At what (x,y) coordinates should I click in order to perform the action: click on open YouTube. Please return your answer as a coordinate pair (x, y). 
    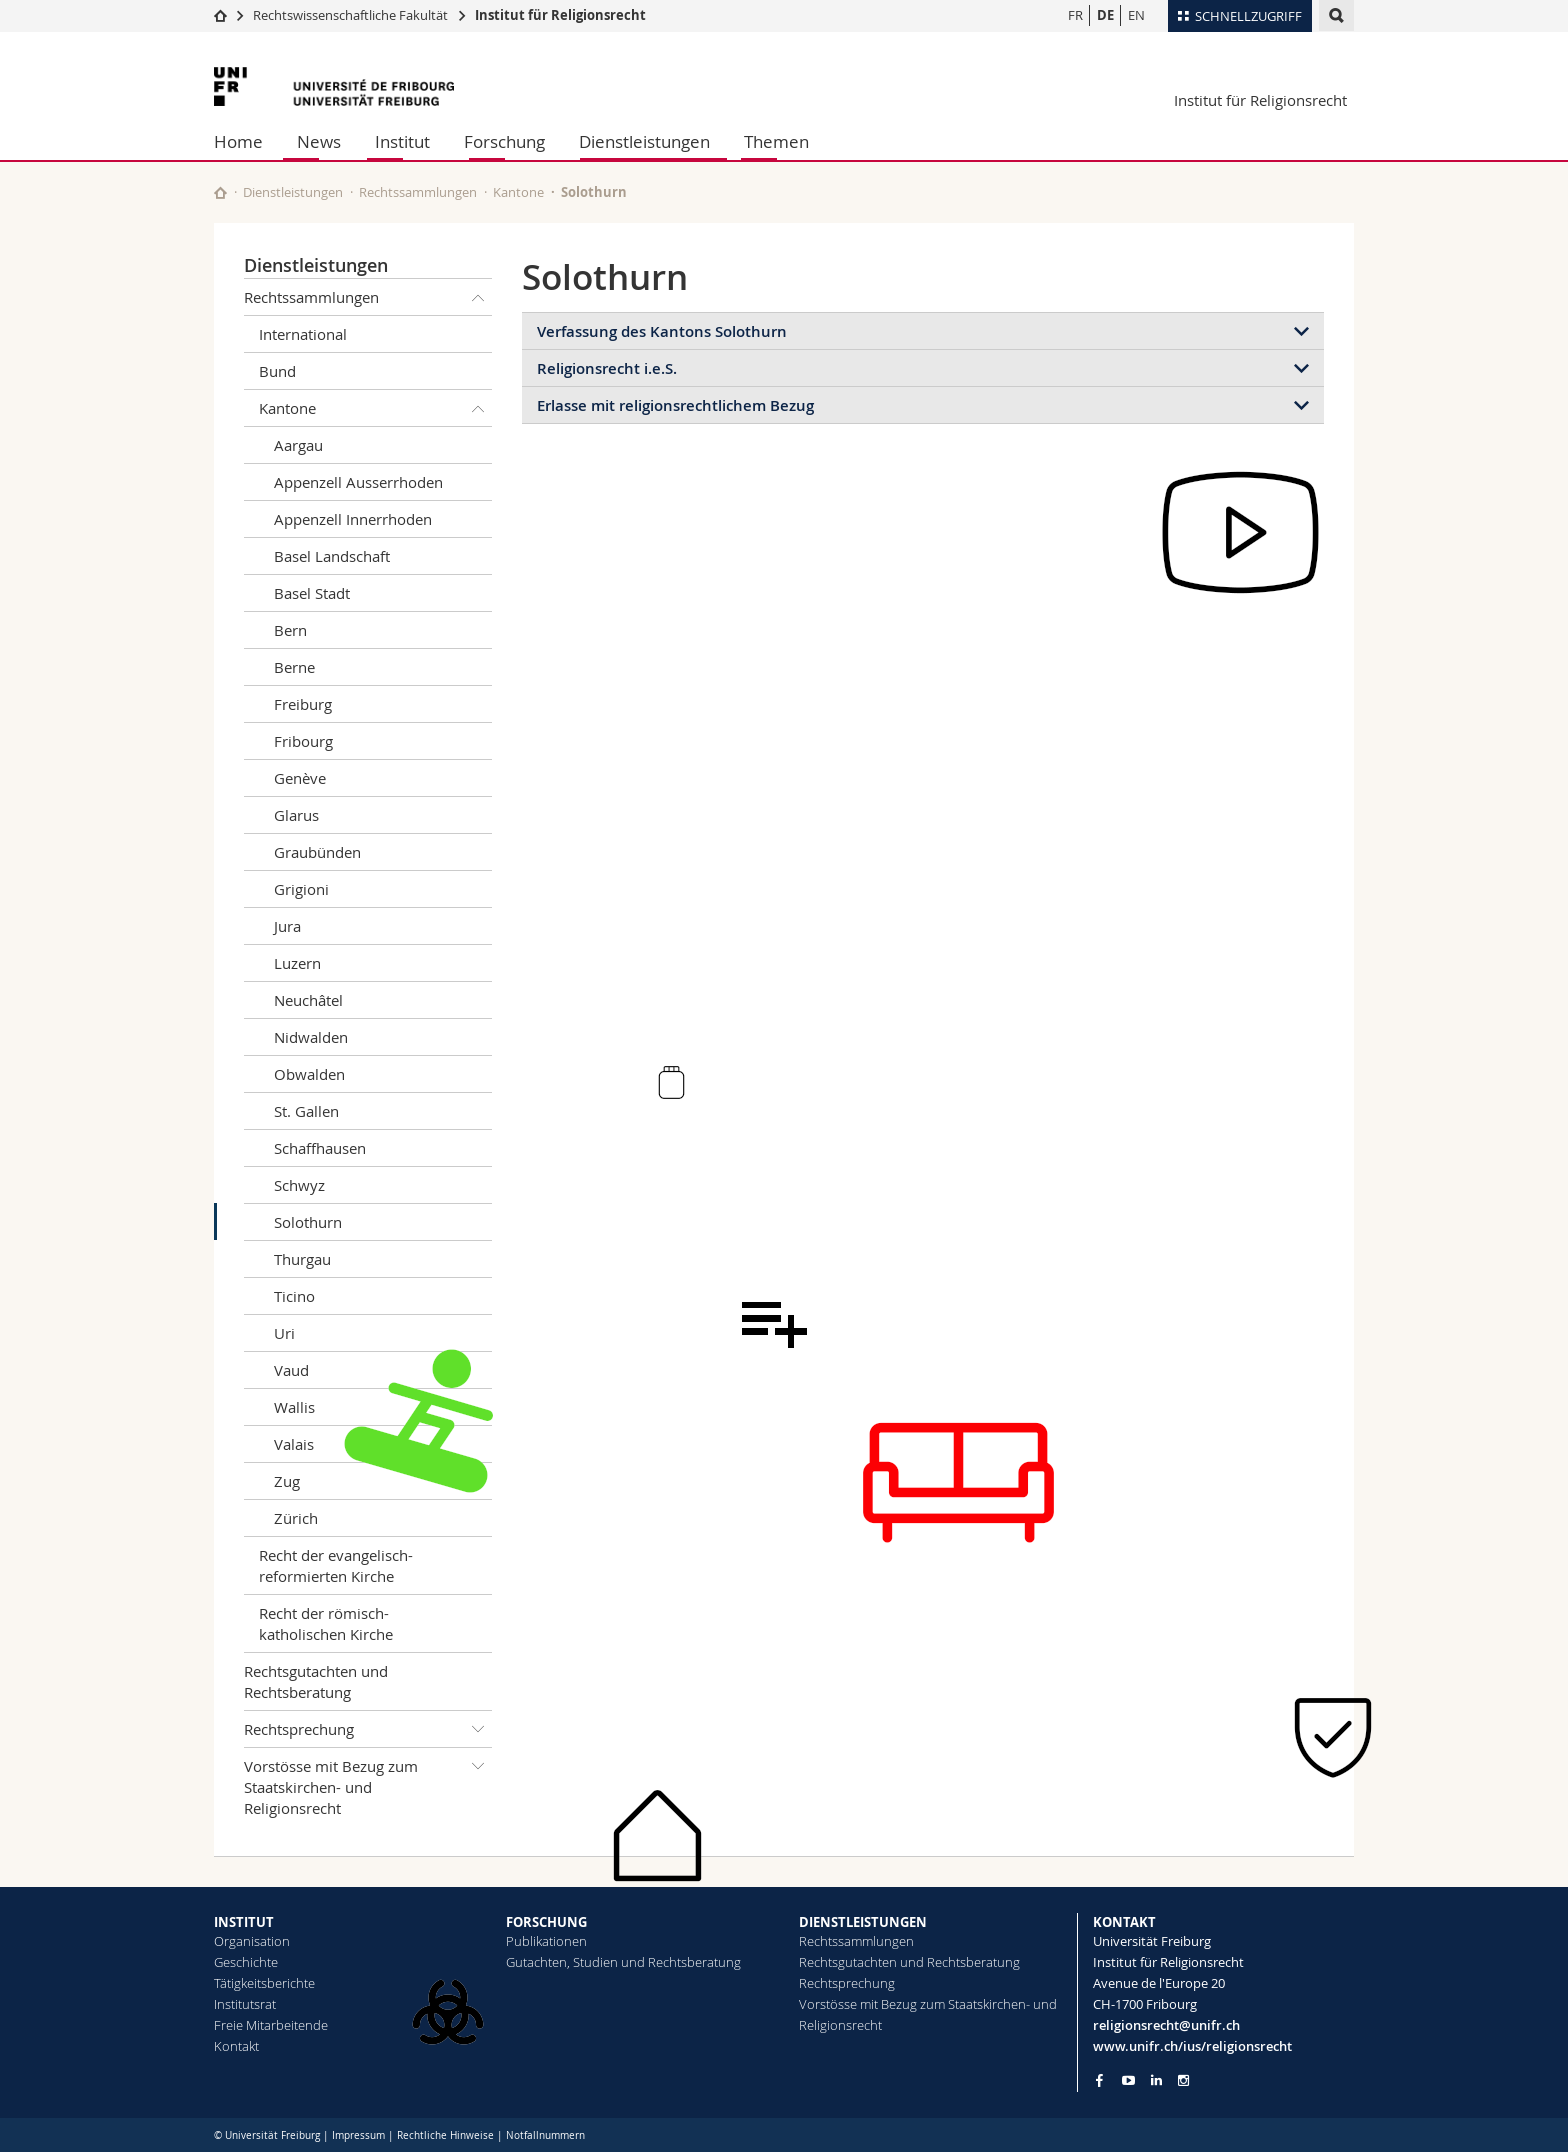
    Looking at the image, I should click on (1240, 532).